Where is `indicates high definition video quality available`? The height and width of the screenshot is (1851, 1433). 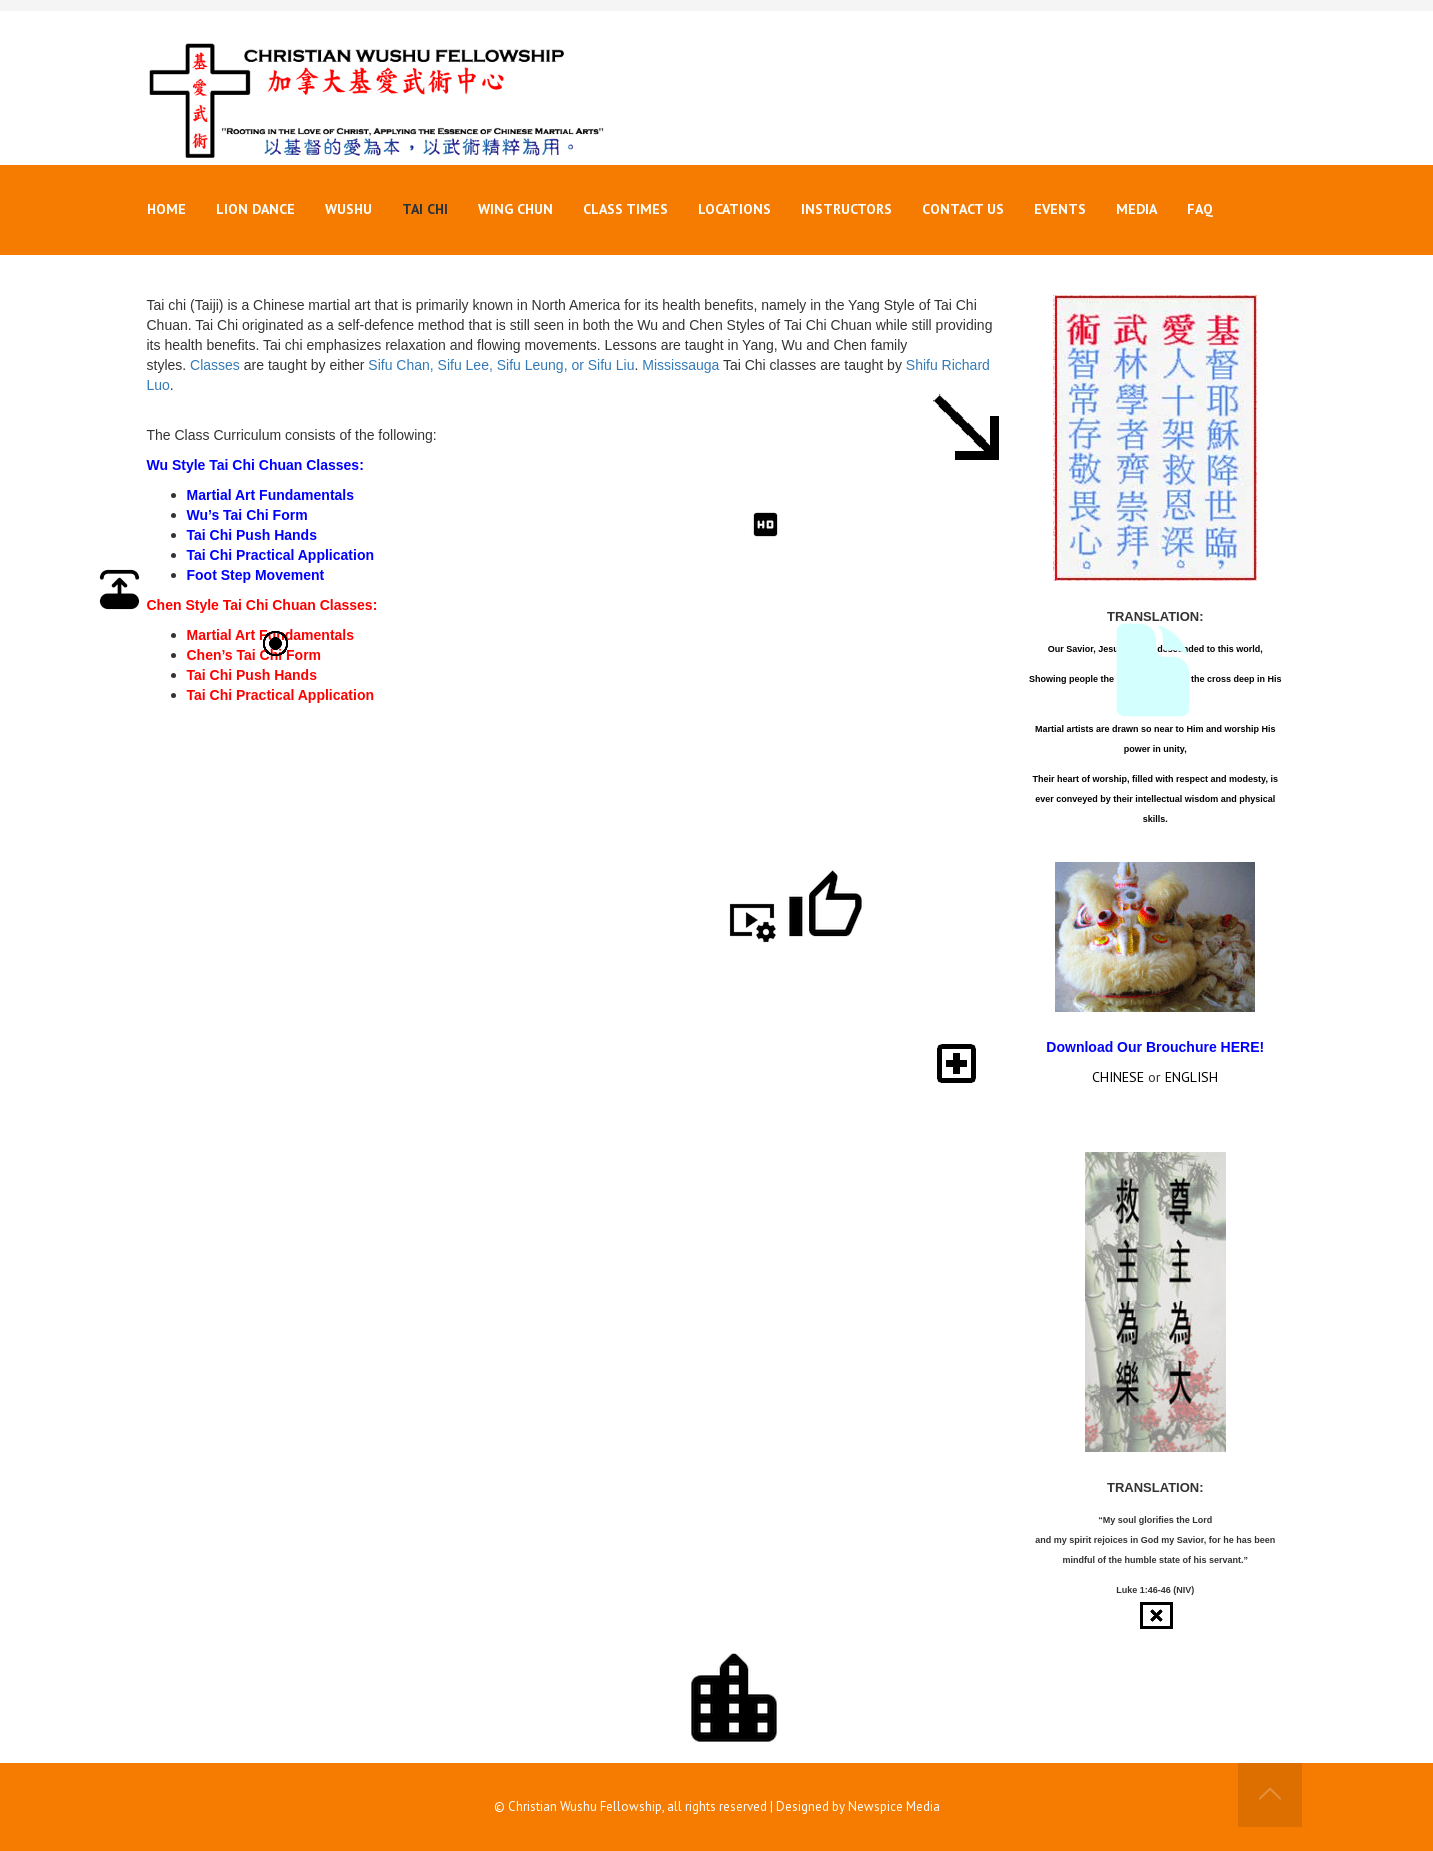 indicates high definition video quality available is located at coordinates (765, 524).